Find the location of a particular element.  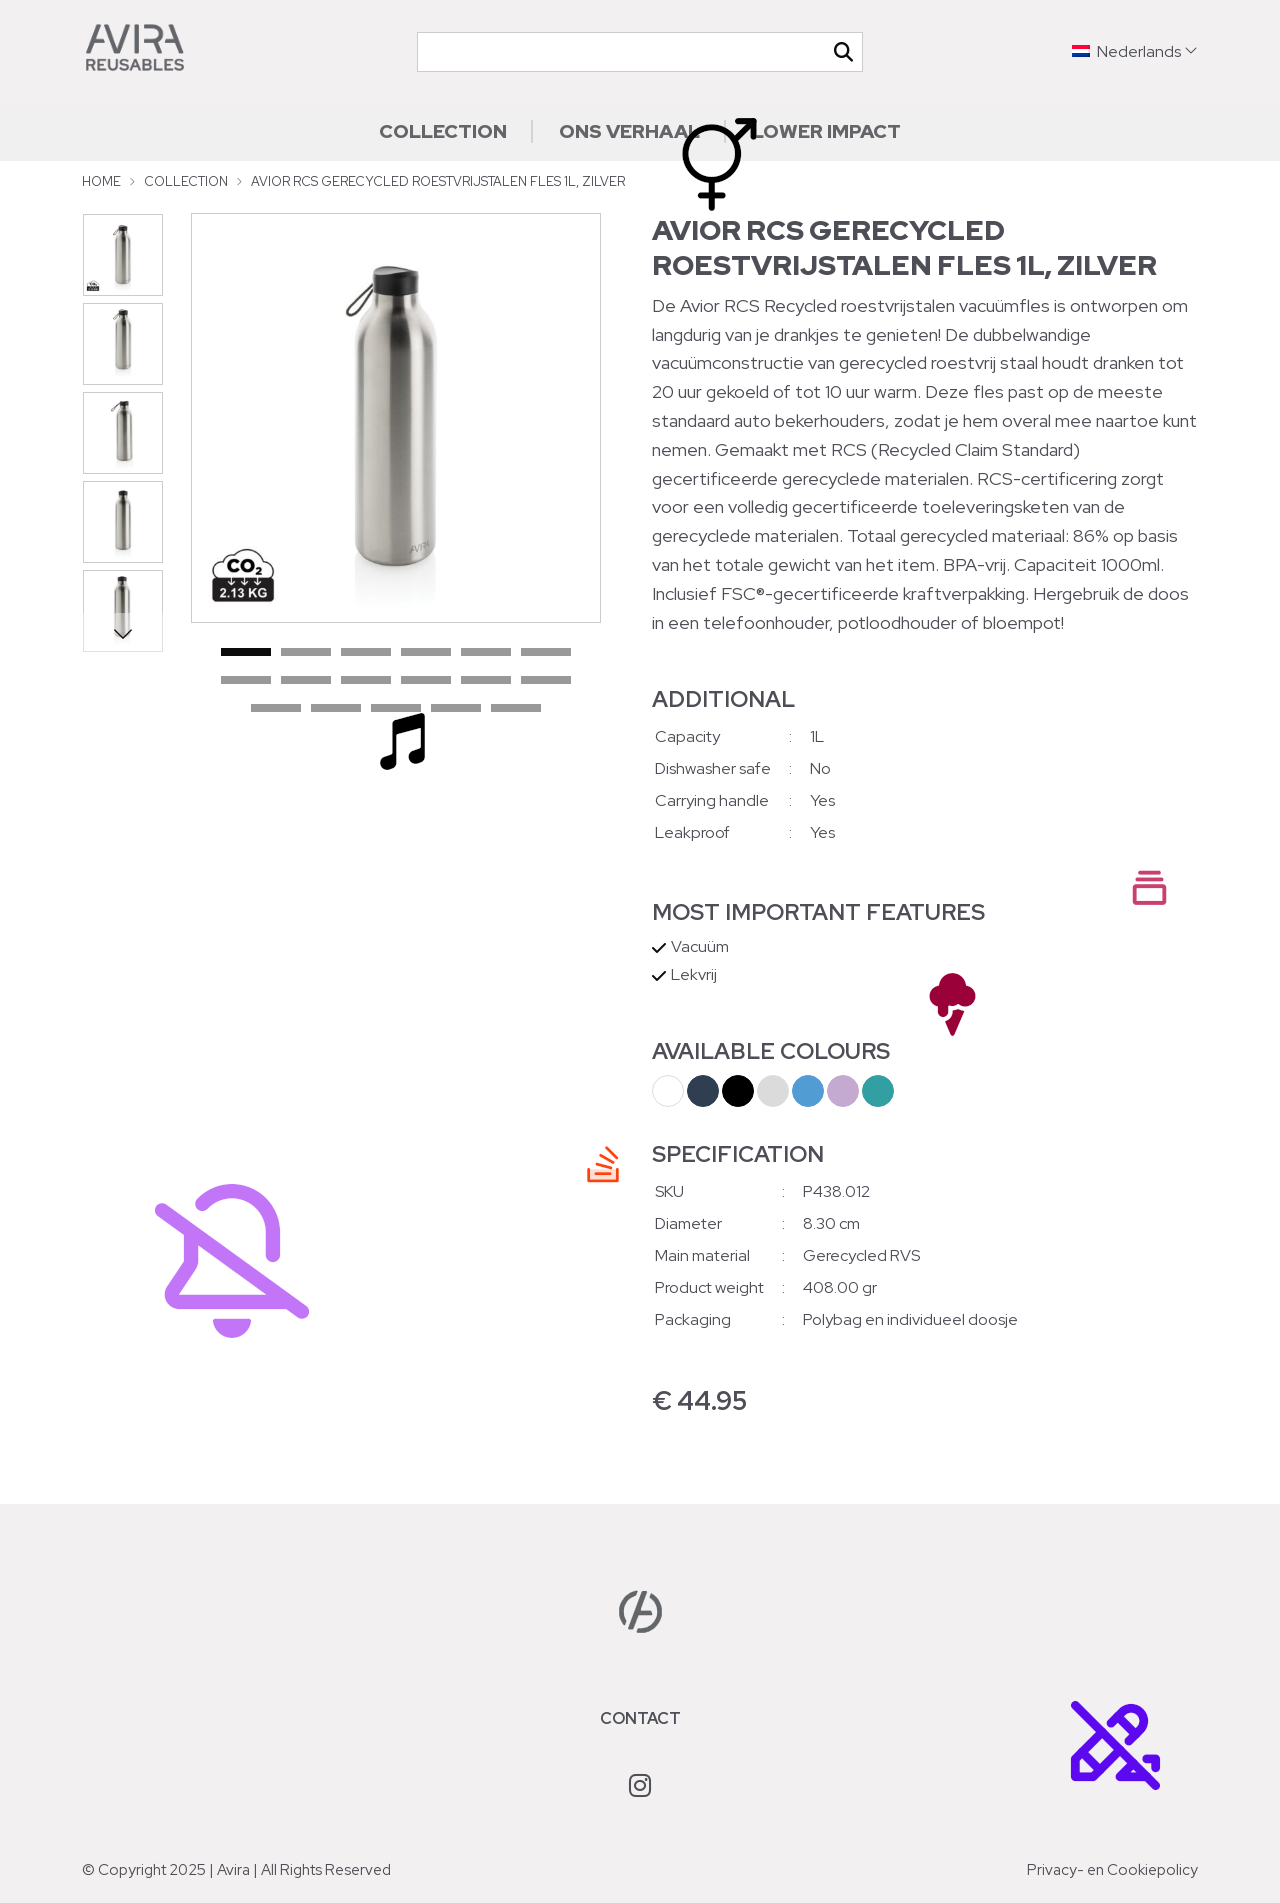

open music player or library is located at coordinates (402, 741).